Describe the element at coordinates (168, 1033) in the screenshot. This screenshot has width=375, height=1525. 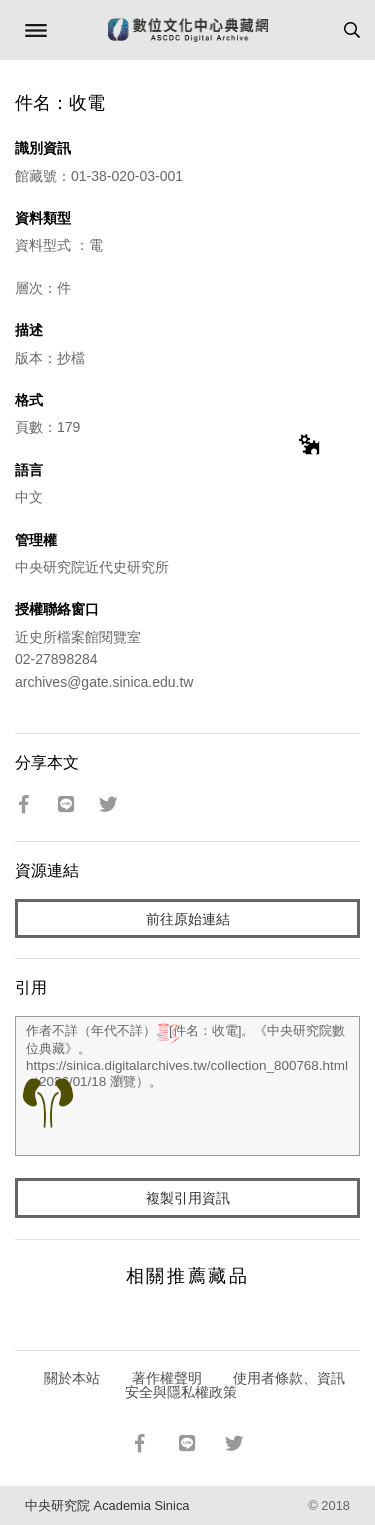
I see `access sewing or crafting tools` at that location.